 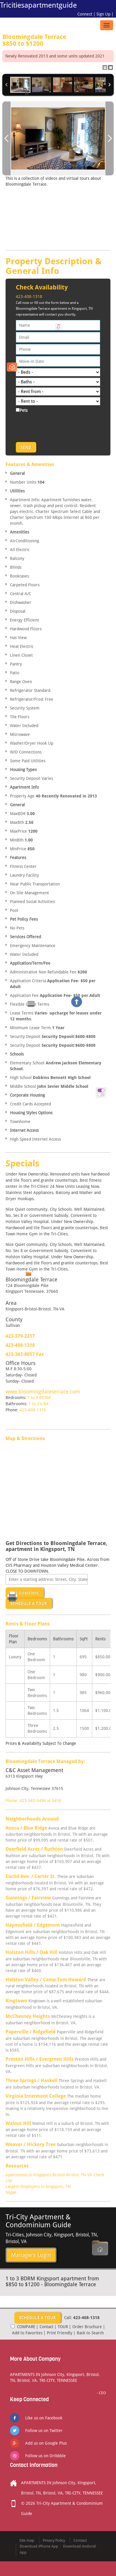 What do you see at coordinates (12, 367) in the screenshot?
I see `open a 3D model file` at bounding box center [12, 367].